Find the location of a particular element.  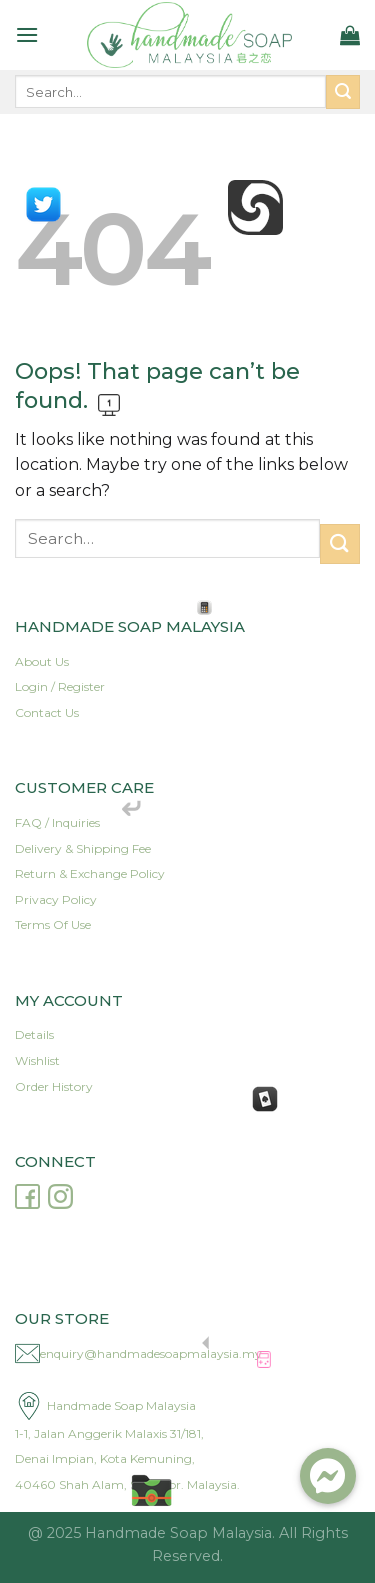

open meld file comparison tool is located at coordinates (255, 207).